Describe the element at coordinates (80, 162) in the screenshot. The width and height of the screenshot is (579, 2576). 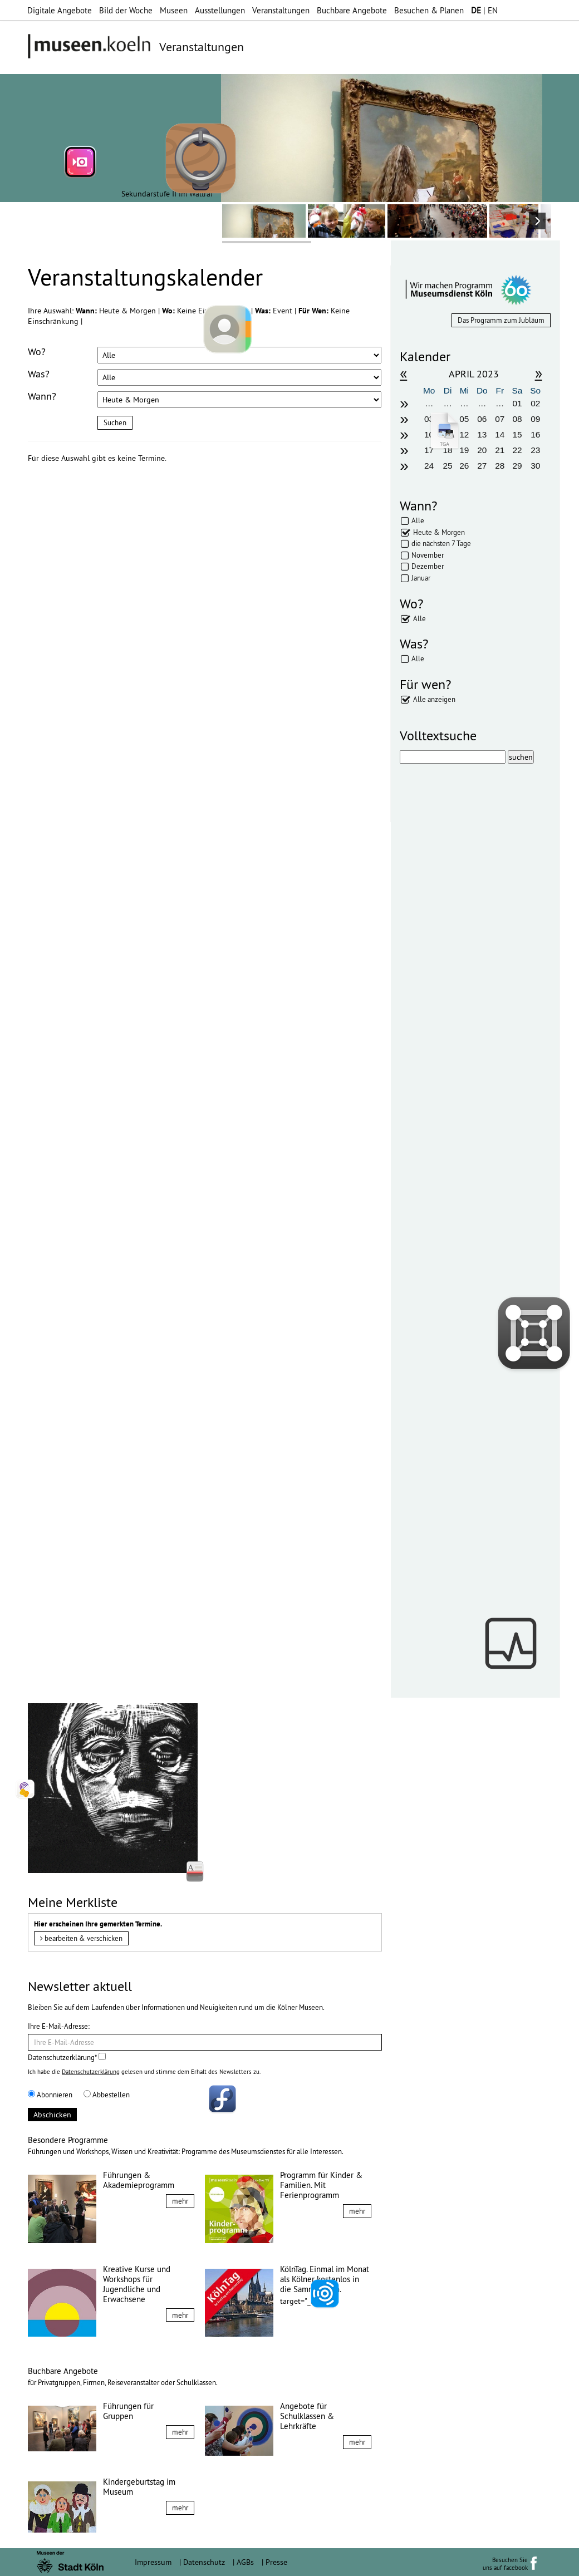
I see `open kooha screen recorder` at that location.